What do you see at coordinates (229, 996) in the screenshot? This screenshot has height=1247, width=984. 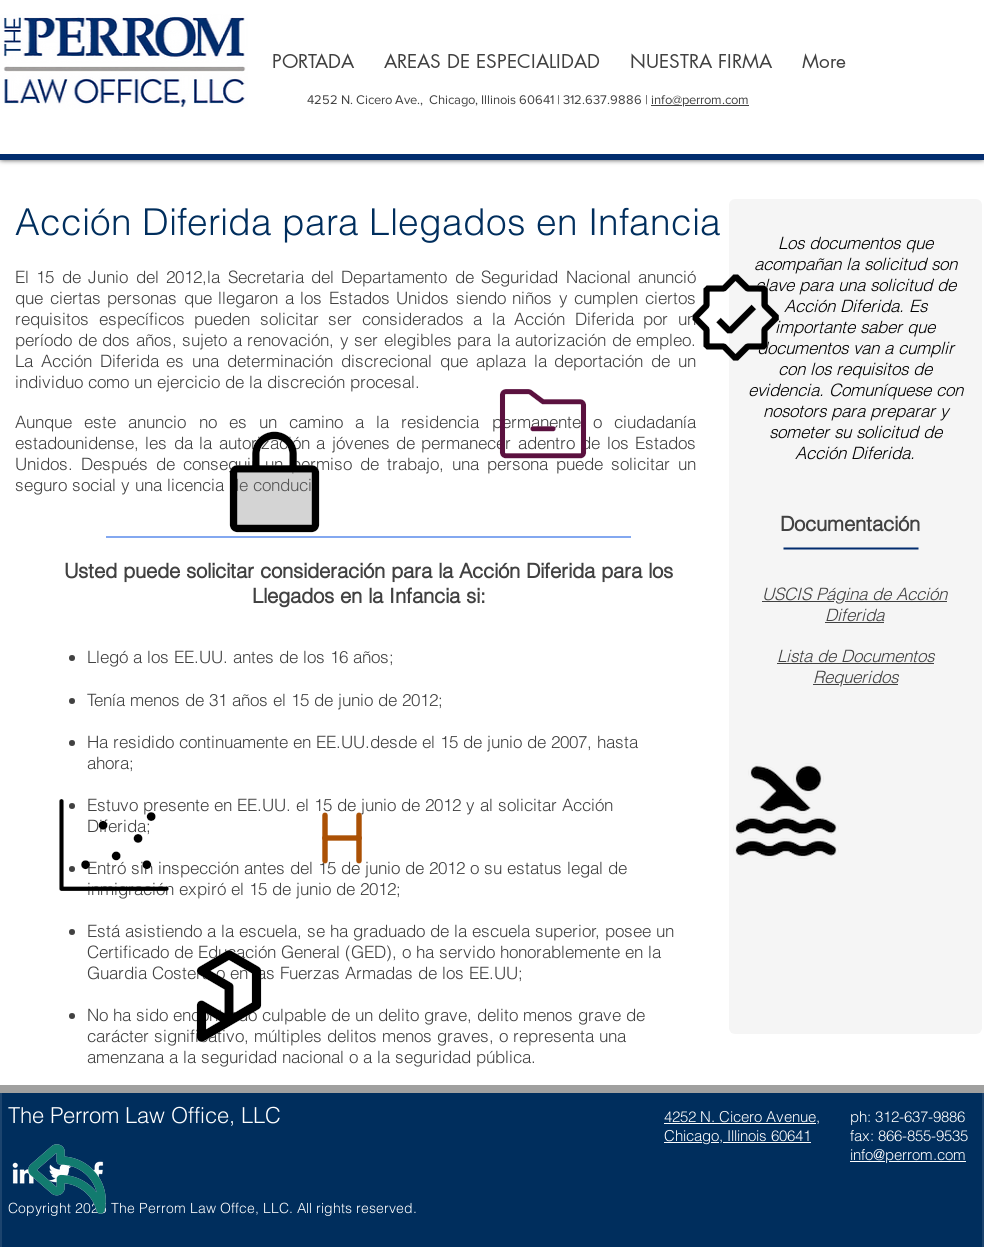 I see `open Printables 3D printing community` at bounding box center [229, 996].